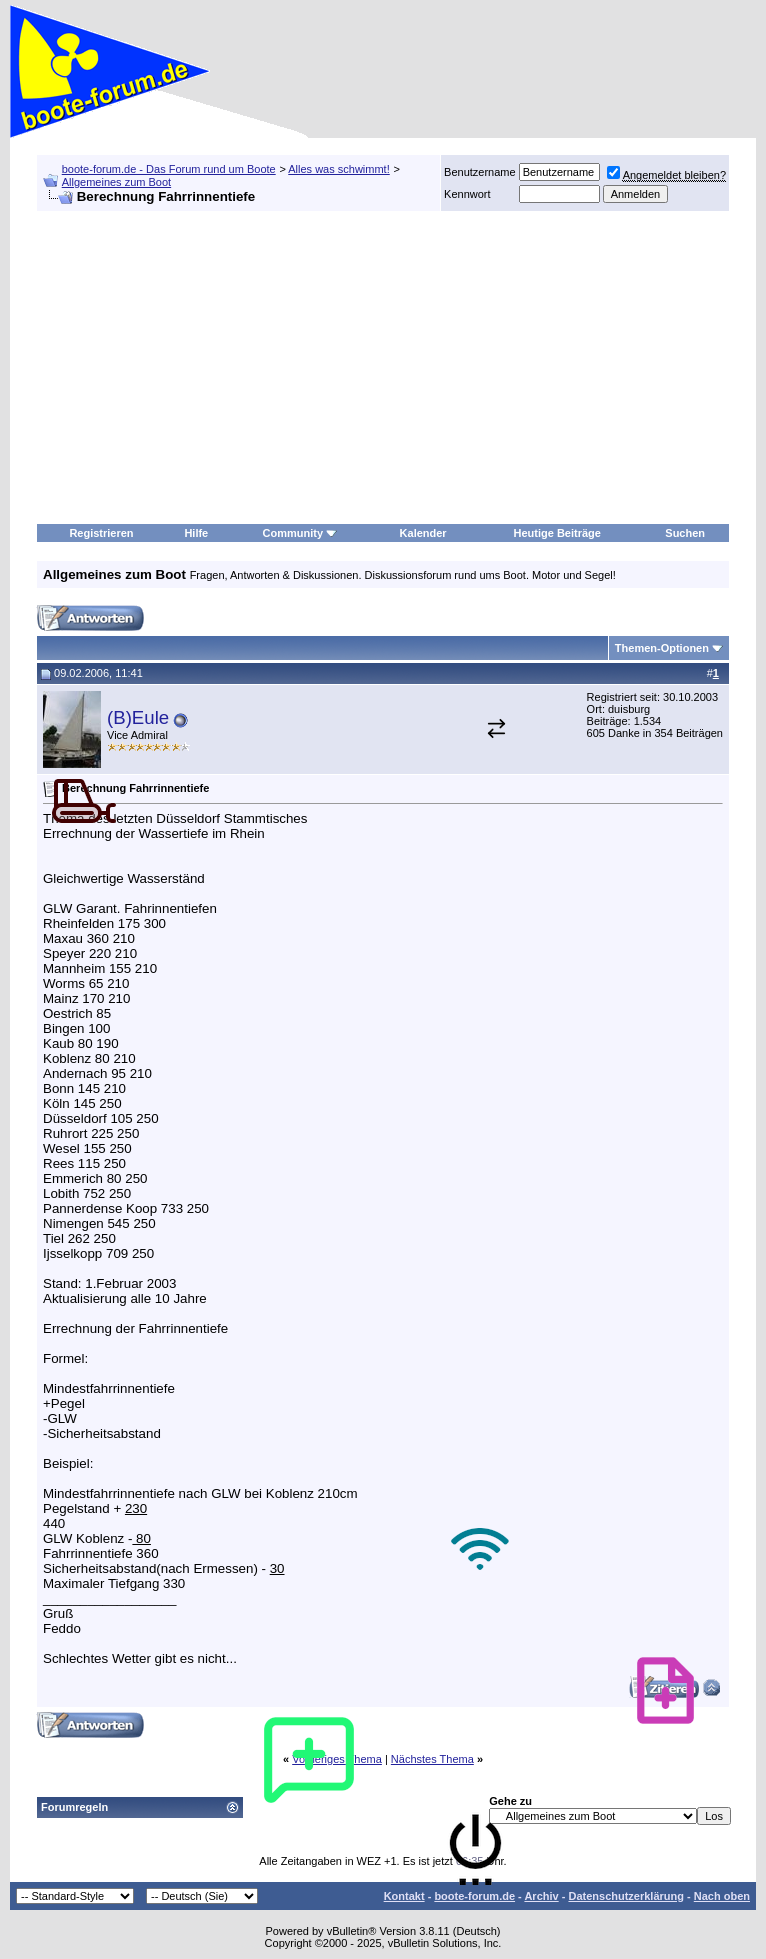  Describe the element at coordinates (496, 728) in the screenshot. I see `swap or exchange items` at that location.